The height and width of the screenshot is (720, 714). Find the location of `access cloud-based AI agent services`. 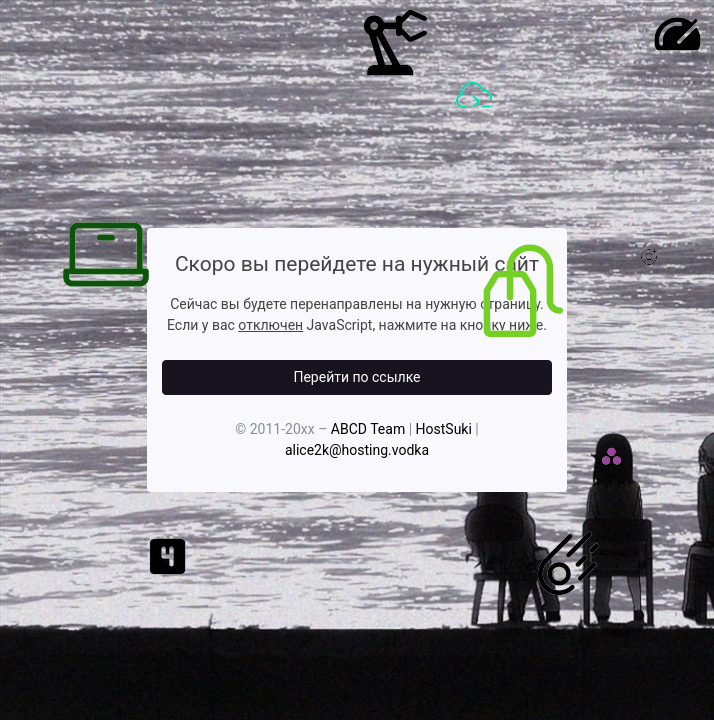

access cloud-based AI agent services is located at coordinates (474, 96).